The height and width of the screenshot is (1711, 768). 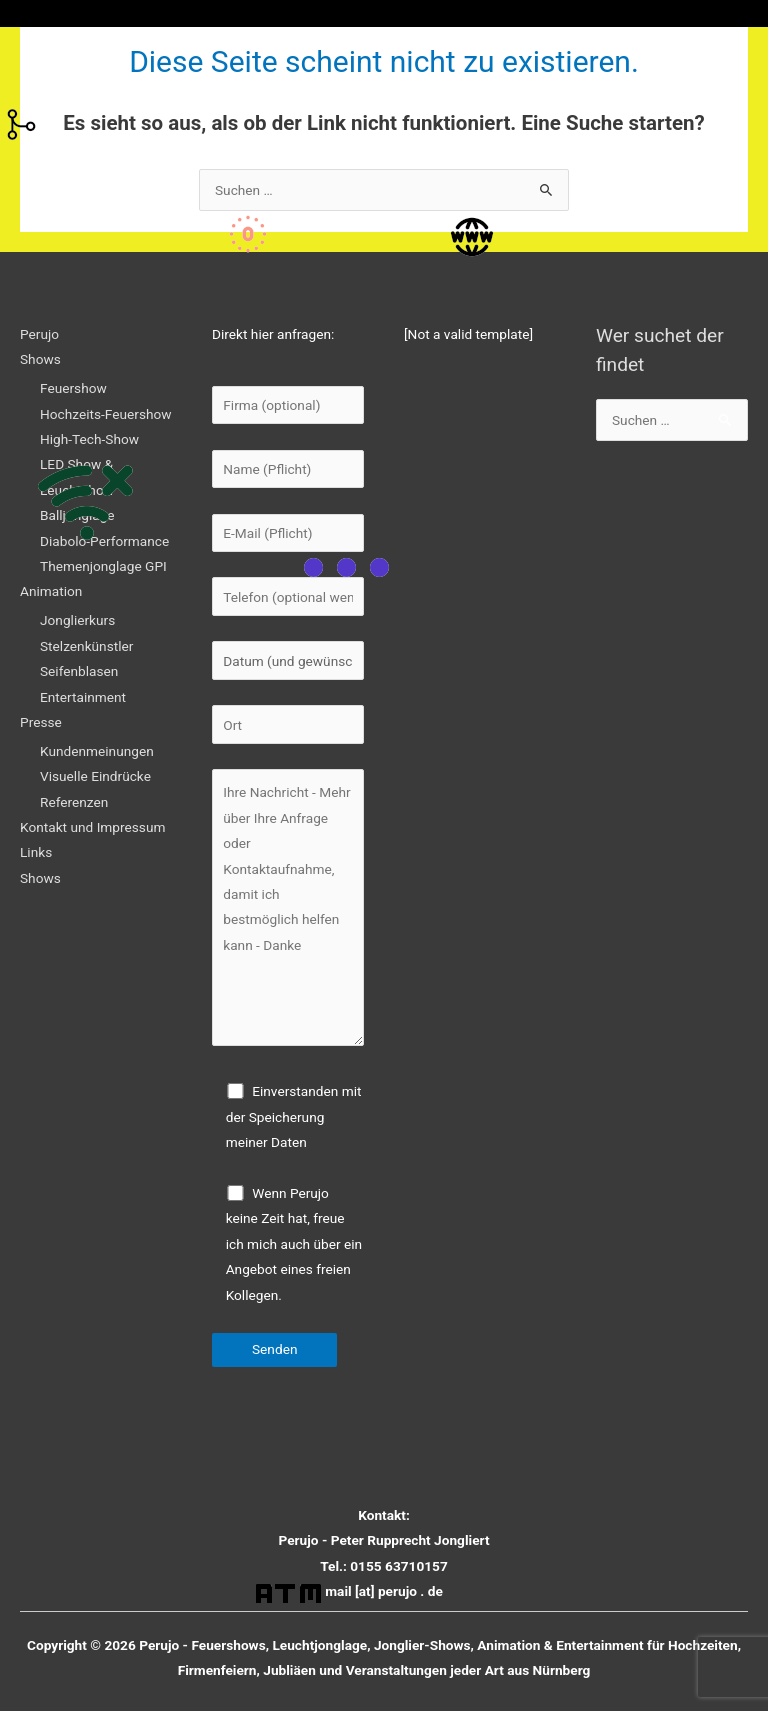 I want to click on open website or browse the web, so click(x=472, y=237).